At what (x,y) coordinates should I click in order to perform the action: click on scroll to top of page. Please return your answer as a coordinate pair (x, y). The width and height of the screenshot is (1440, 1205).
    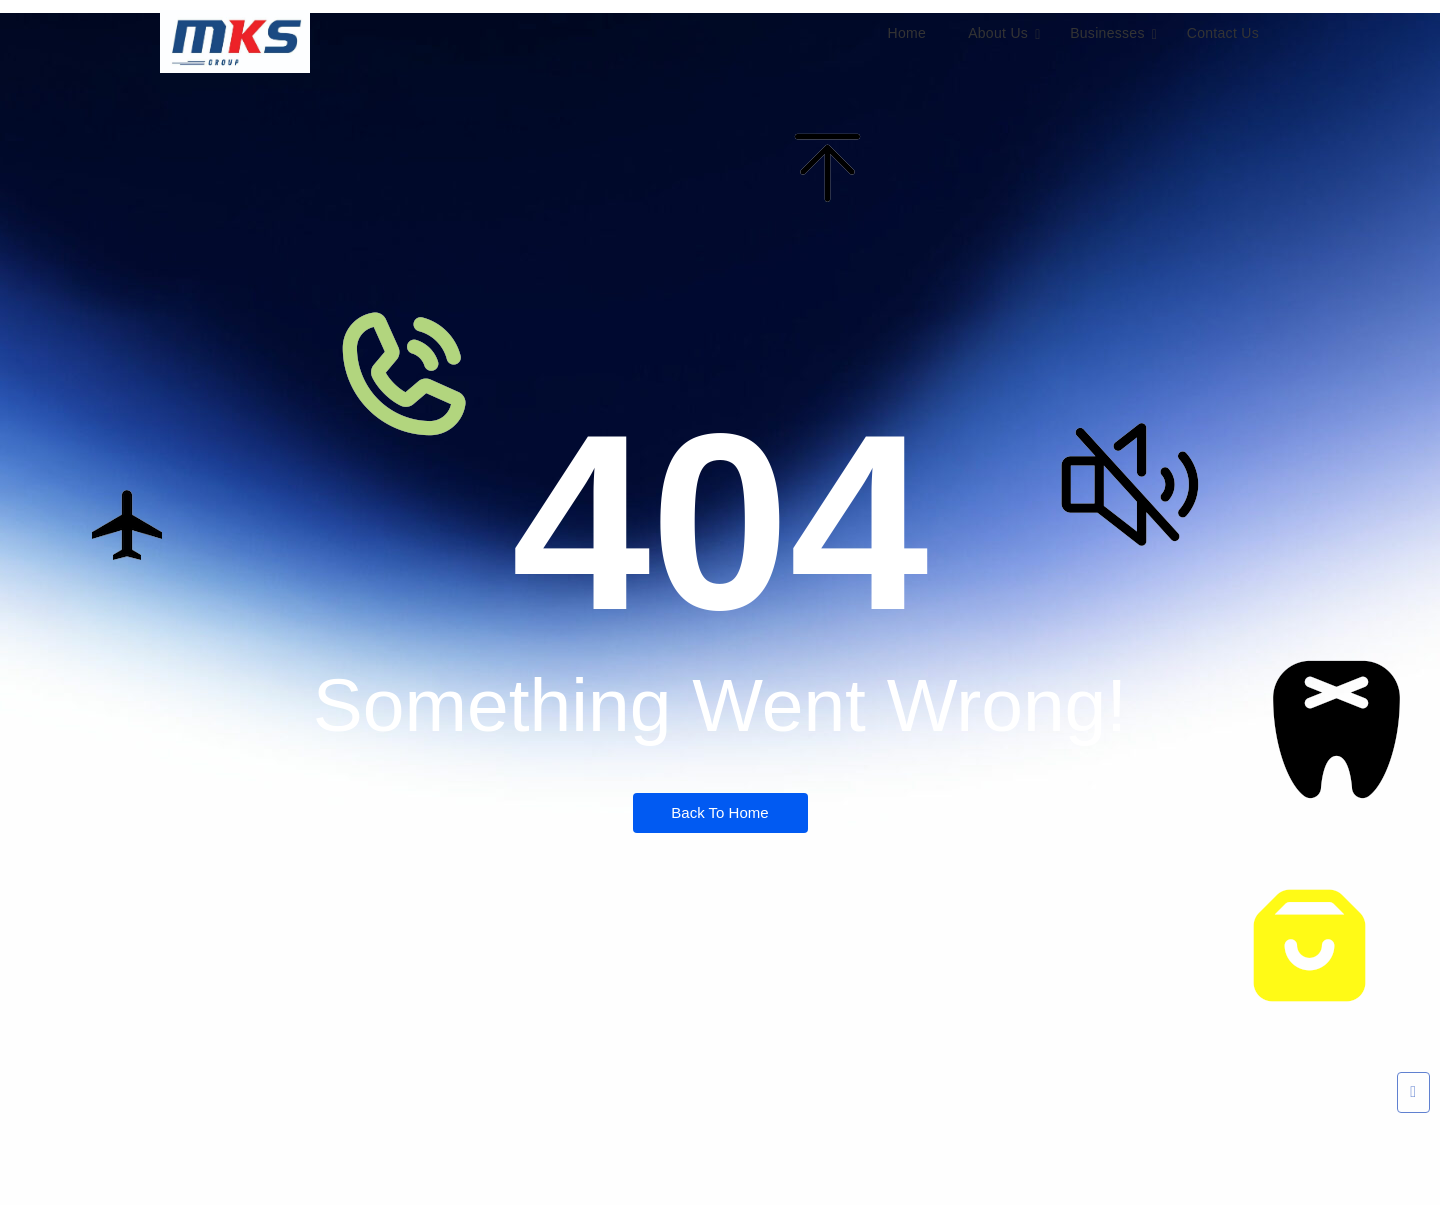
    Looking at the image, I should click on (827, 166).